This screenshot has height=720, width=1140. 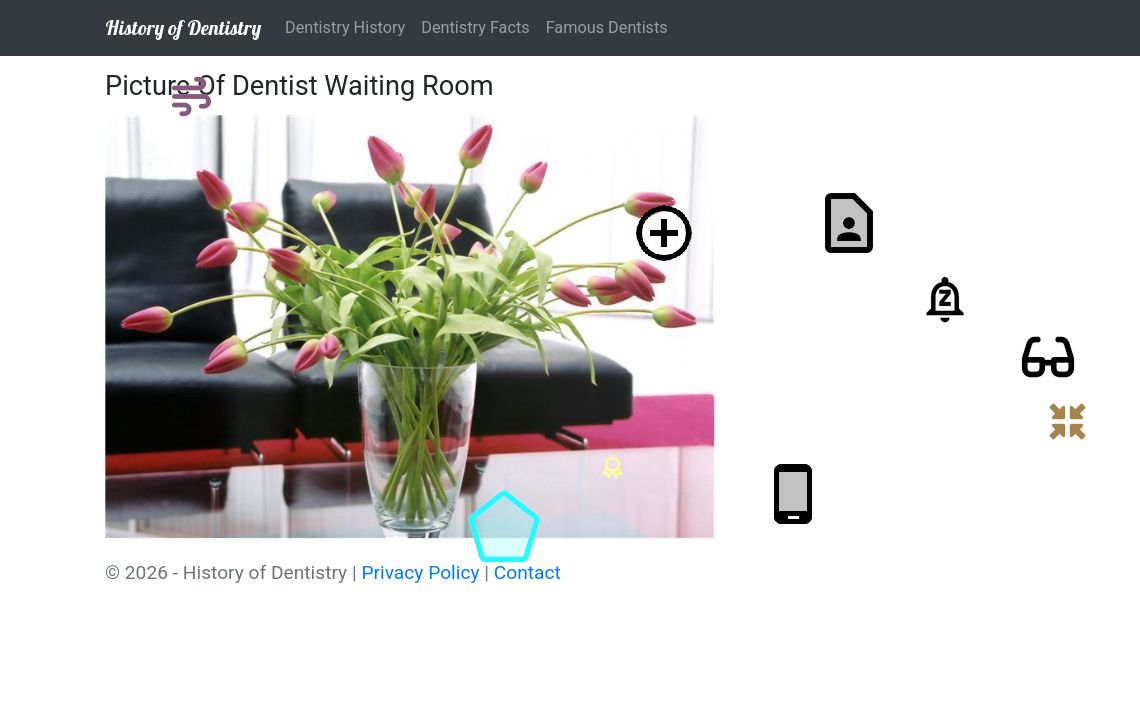 What do you see at coordinates (1048, 357) in the screenshot?
I see `enable reading mode or accessibility features` at bounding box center [1048, 357].